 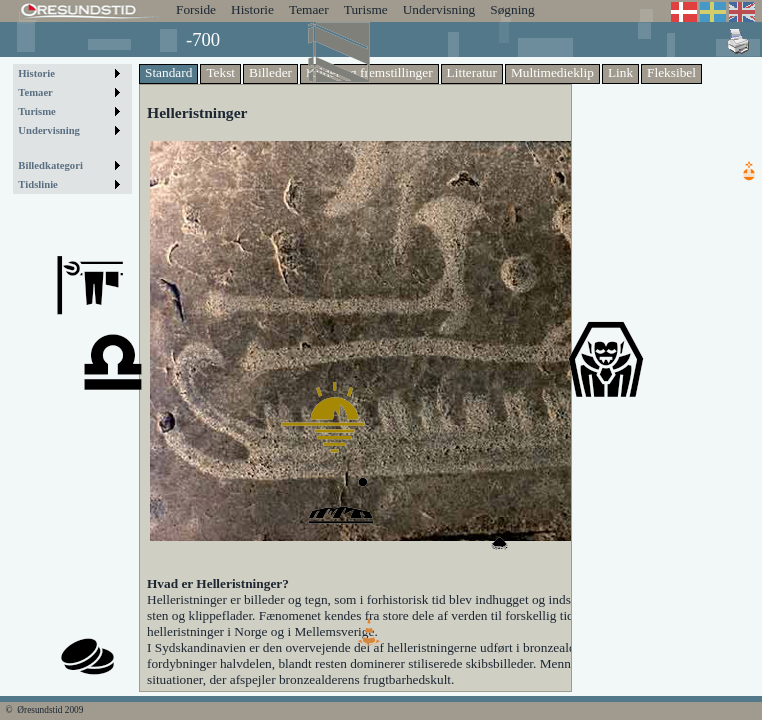 What do you see at coordinates (341, 504) in the screenshot?
I see `uluru landmark or australian destination` at bounding box center [341, 504].